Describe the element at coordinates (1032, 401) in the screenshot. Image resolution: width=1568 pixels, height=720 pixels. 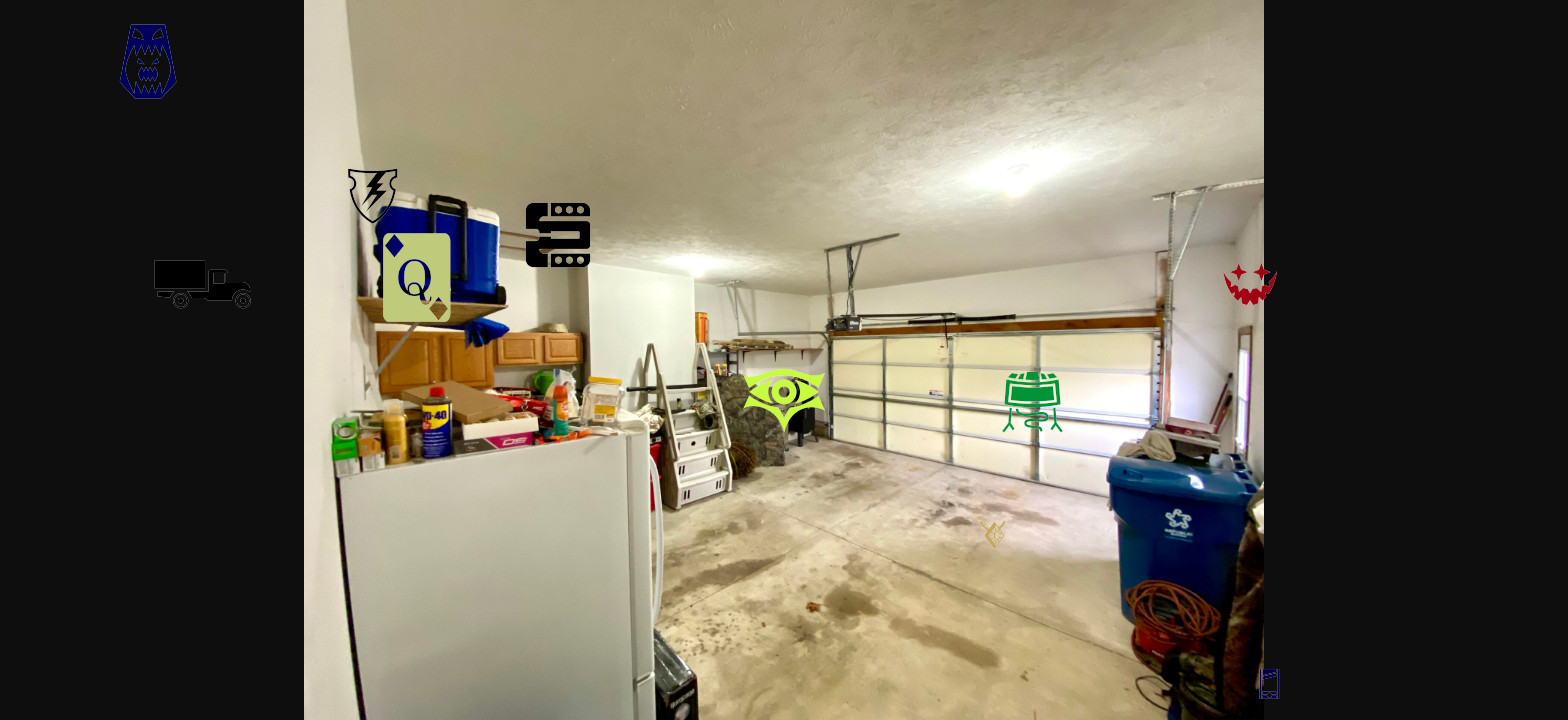
I see `select claymore mine weapon or trap` at that location.